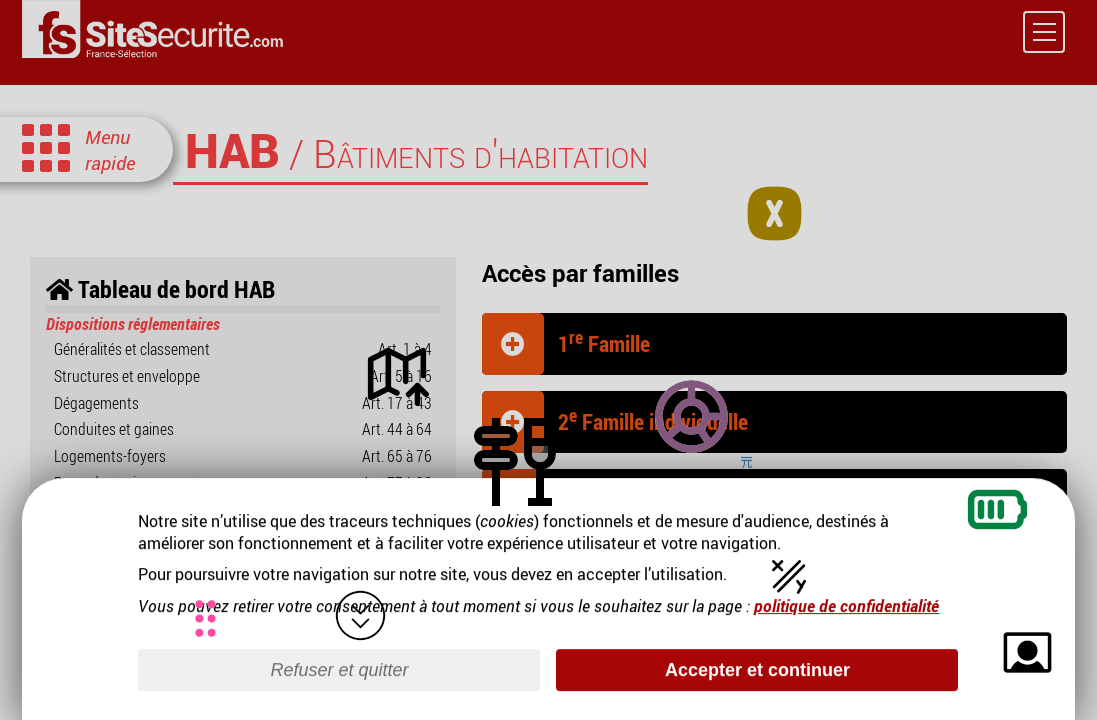 This screenshot has height=720, width=1097. I want to click on expand all content below, so click(360, 615).